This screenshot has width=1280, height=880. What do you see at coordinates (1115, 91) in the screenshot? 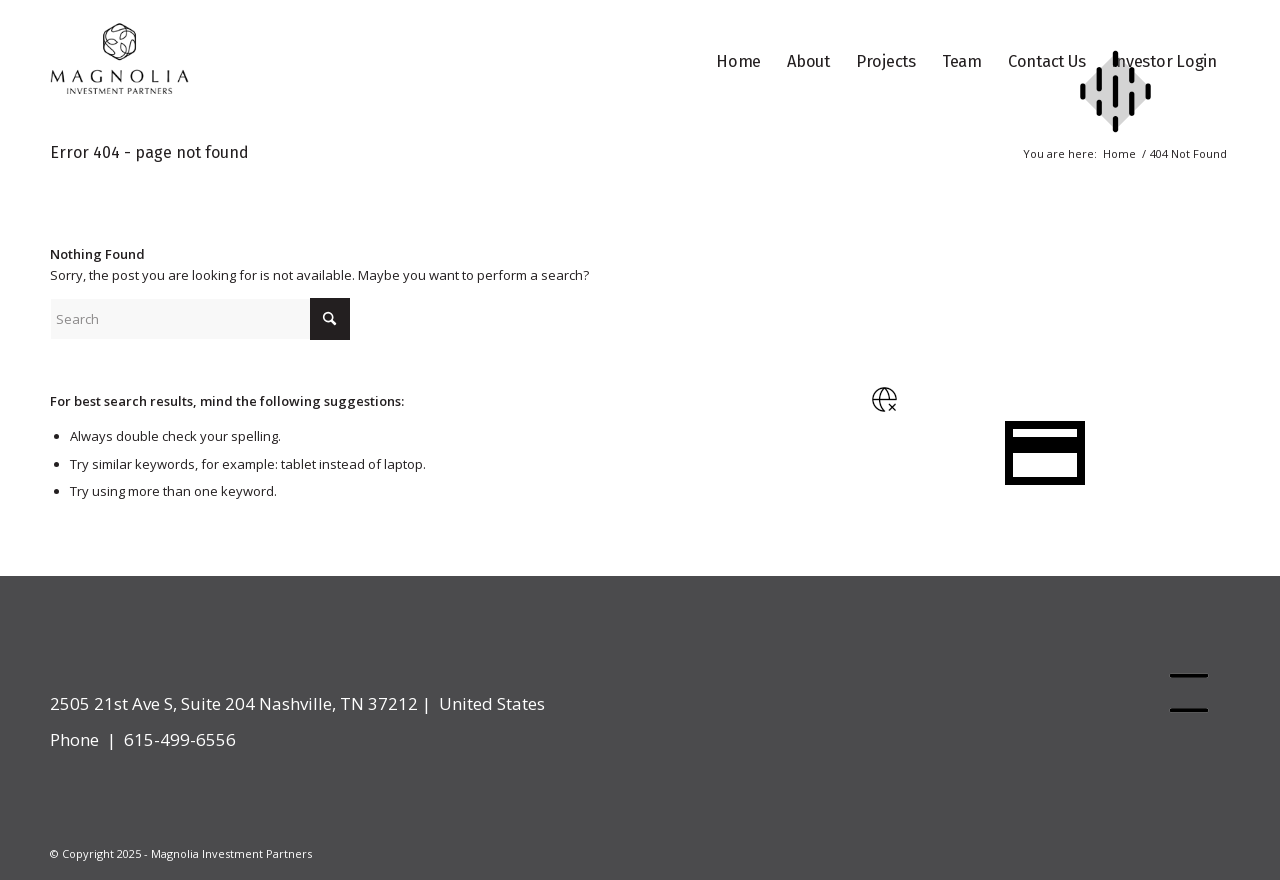
I see `open google podcasts app` at bounding box center [1115, 91].